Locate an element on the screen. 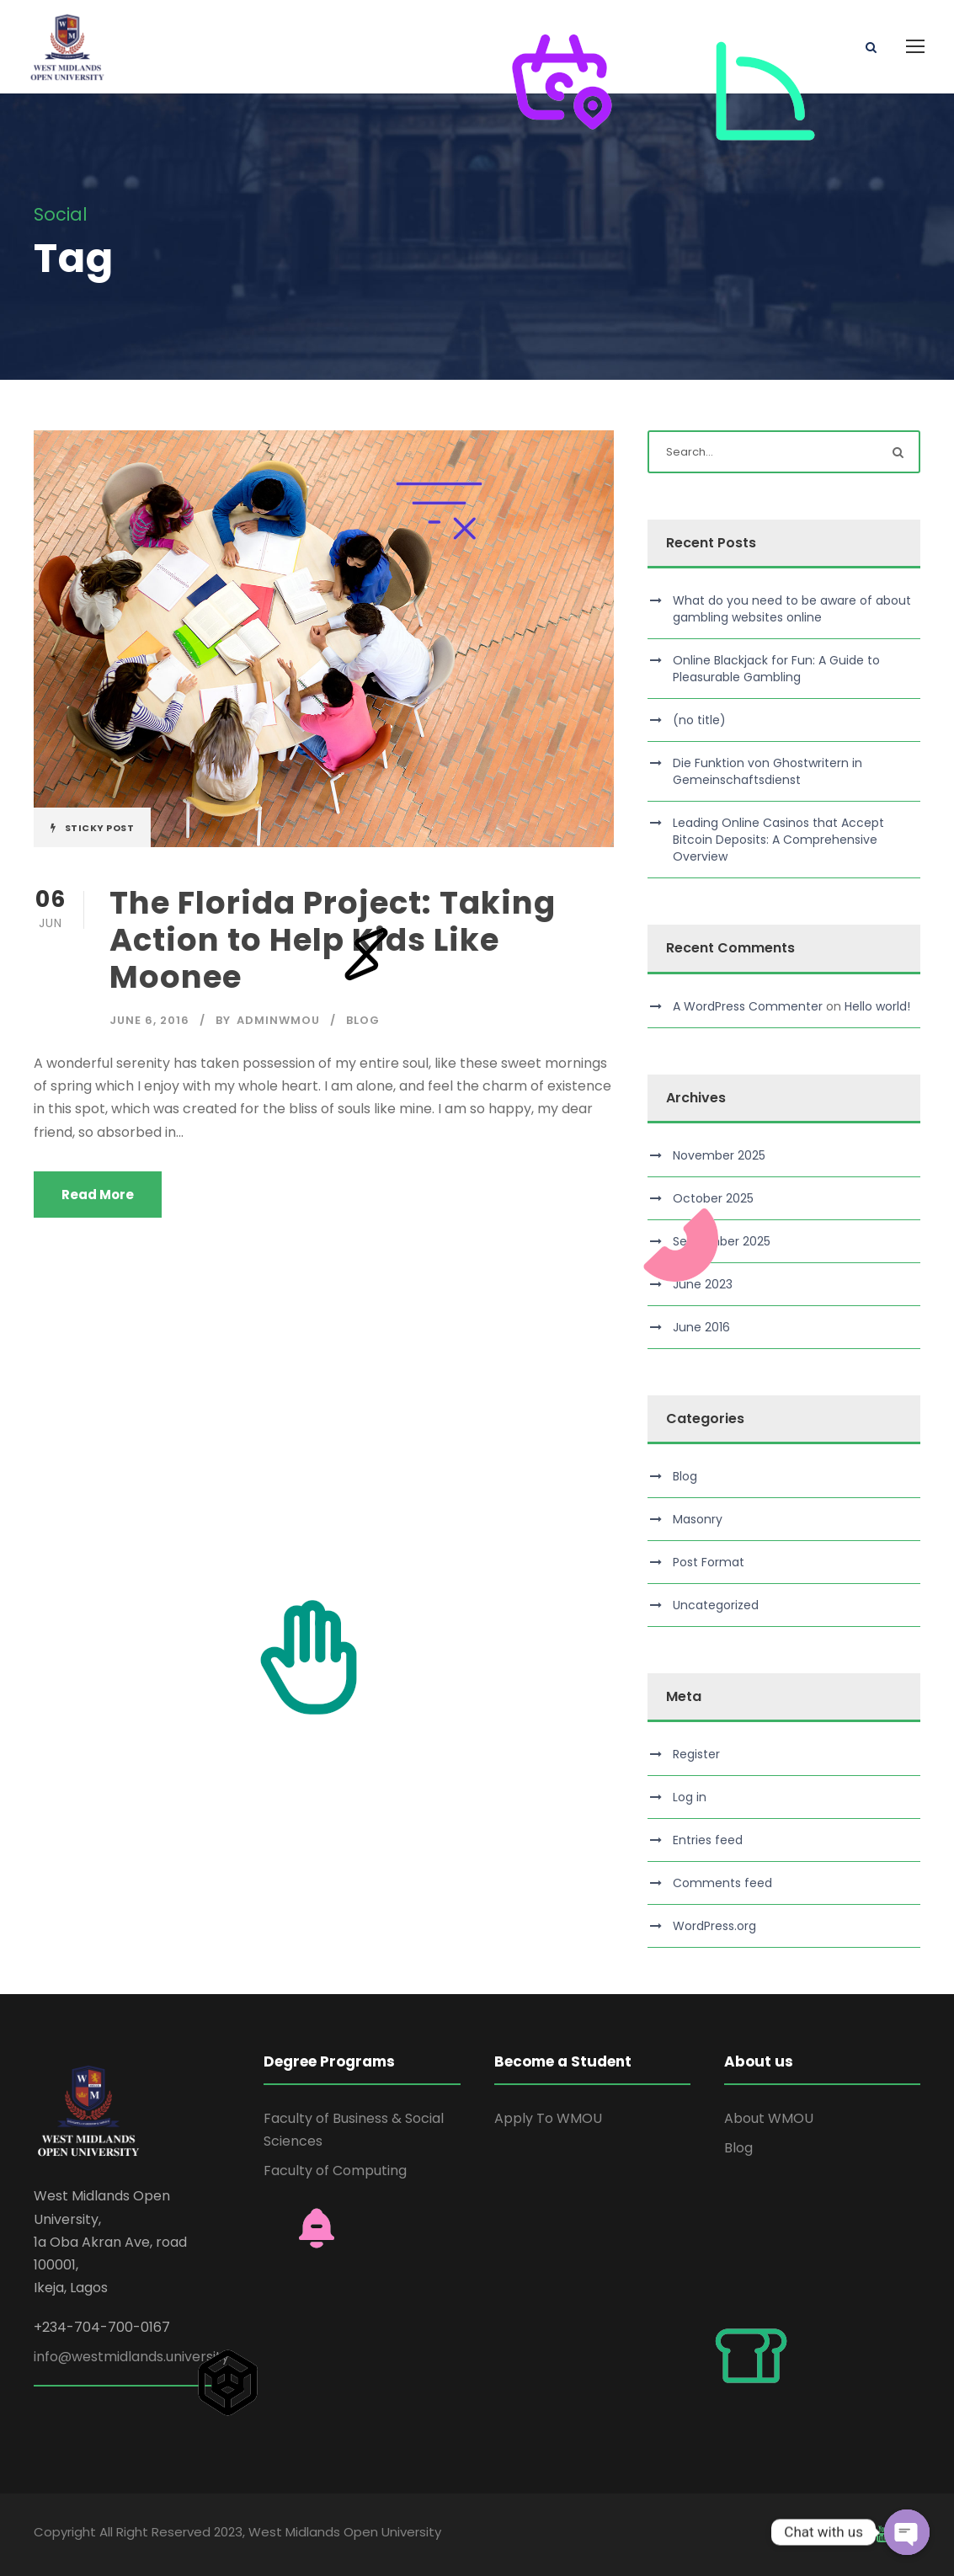 The height and width of the screenshot is (2576, 954). access THORChain cryptocurrency services is located at coordinates (366, 954).